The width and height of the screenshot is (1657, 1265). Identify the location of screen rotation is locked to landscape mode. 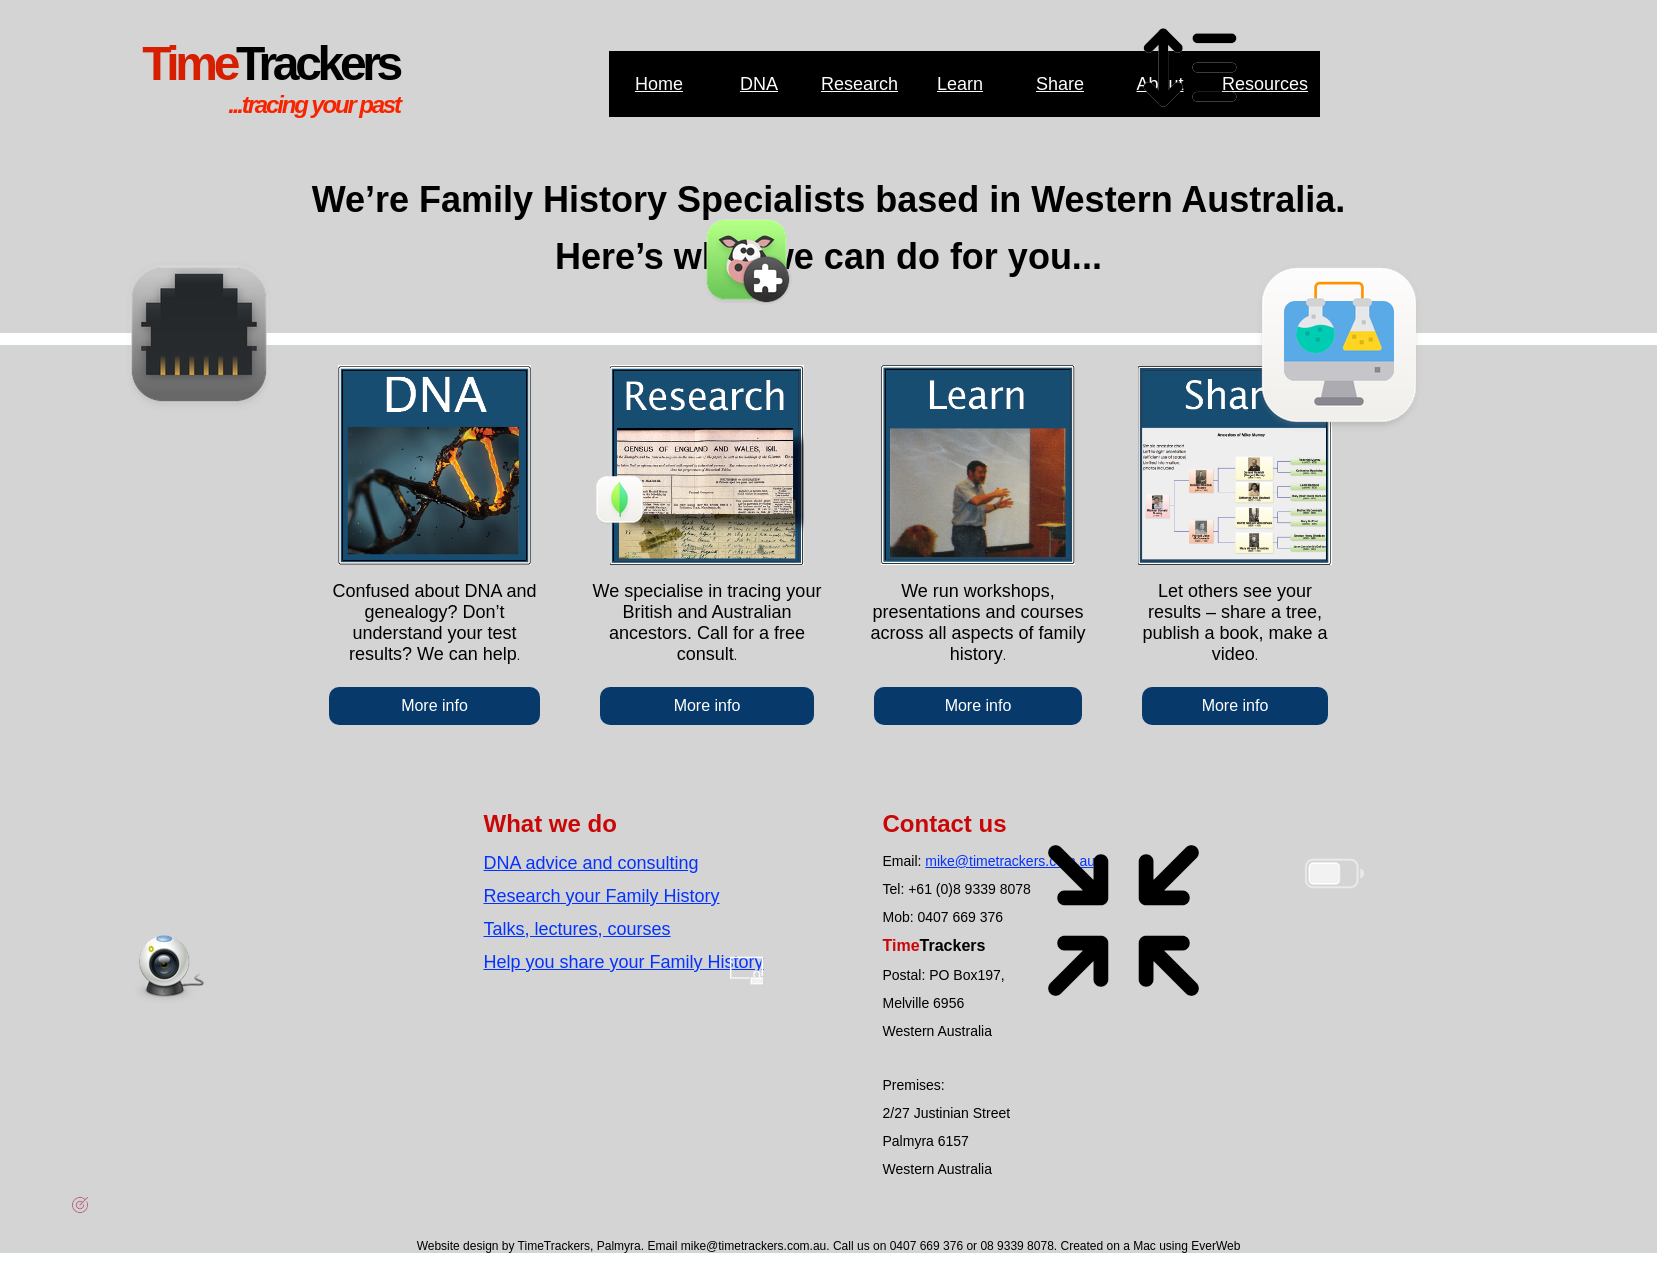
(746, 970).